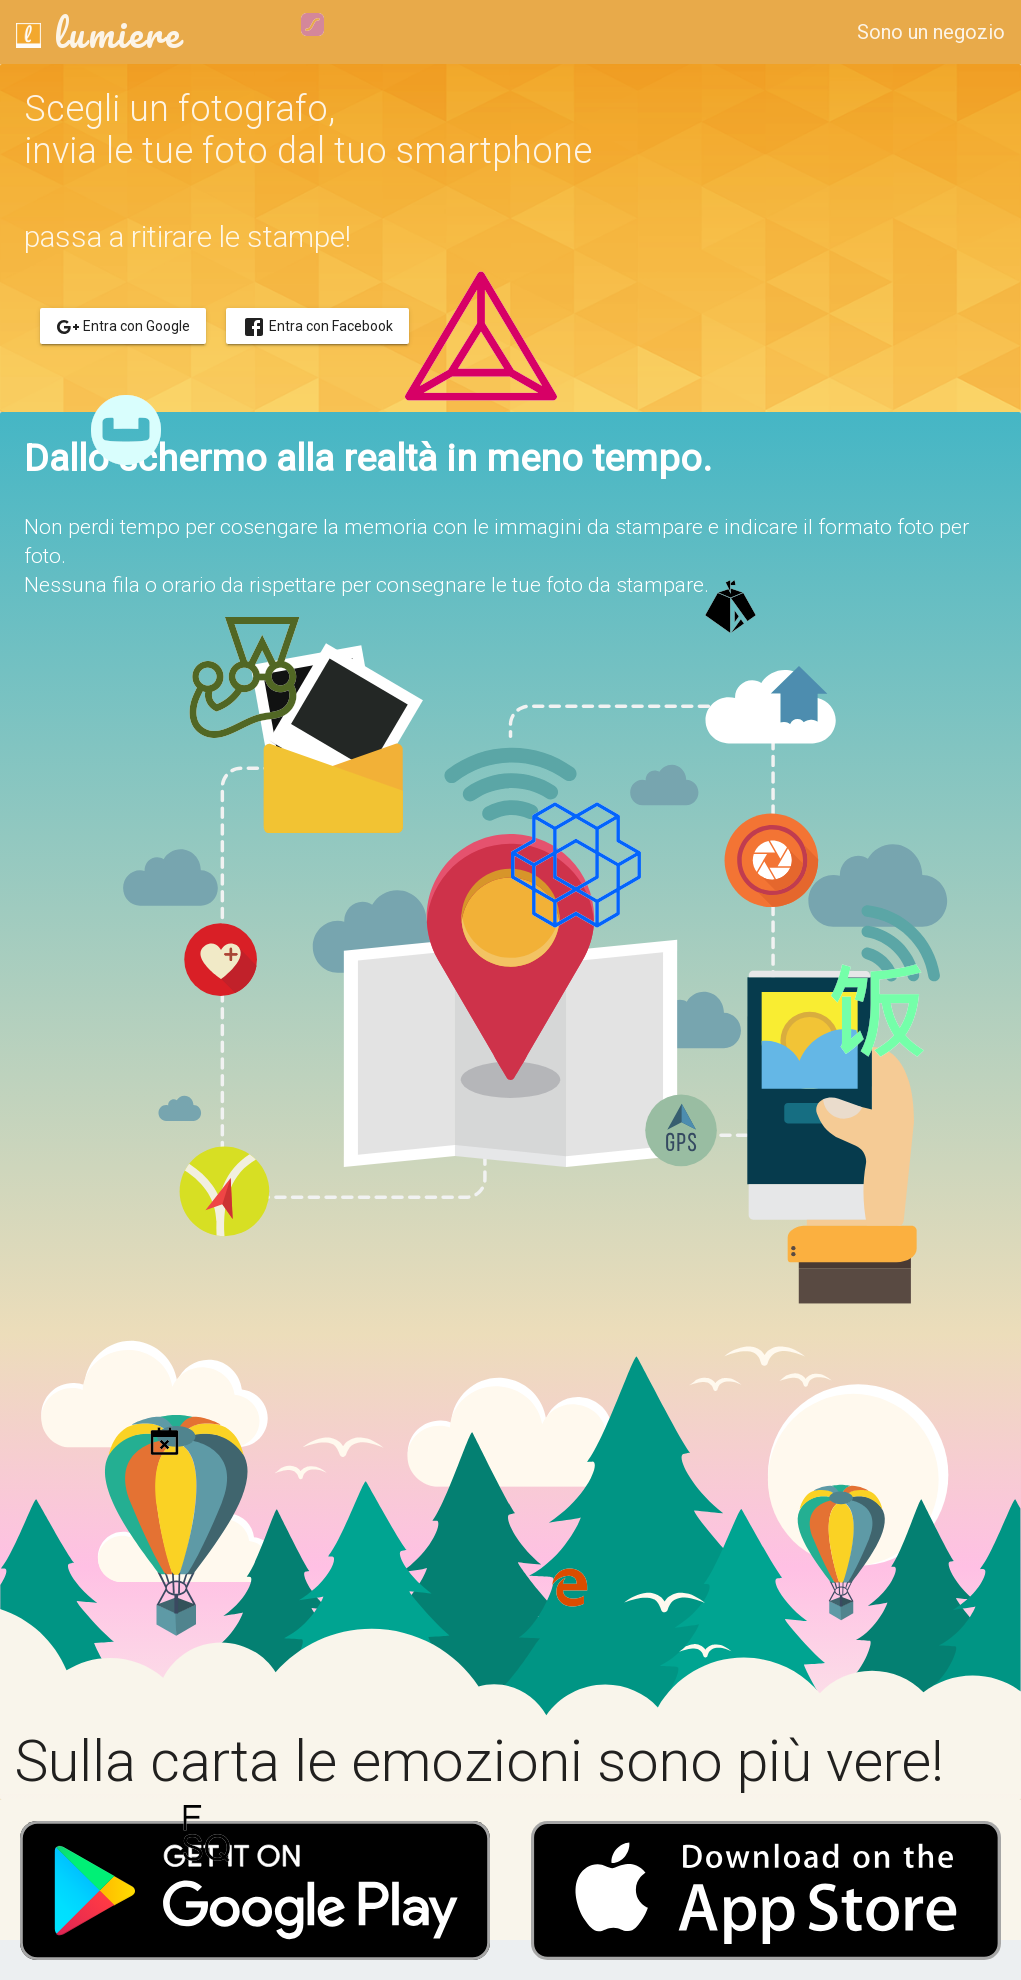  What do you see at coordinates (877, 1010) in the screenshot?
I see `open Fanfou social media app` at bounding box center [877, 1010].